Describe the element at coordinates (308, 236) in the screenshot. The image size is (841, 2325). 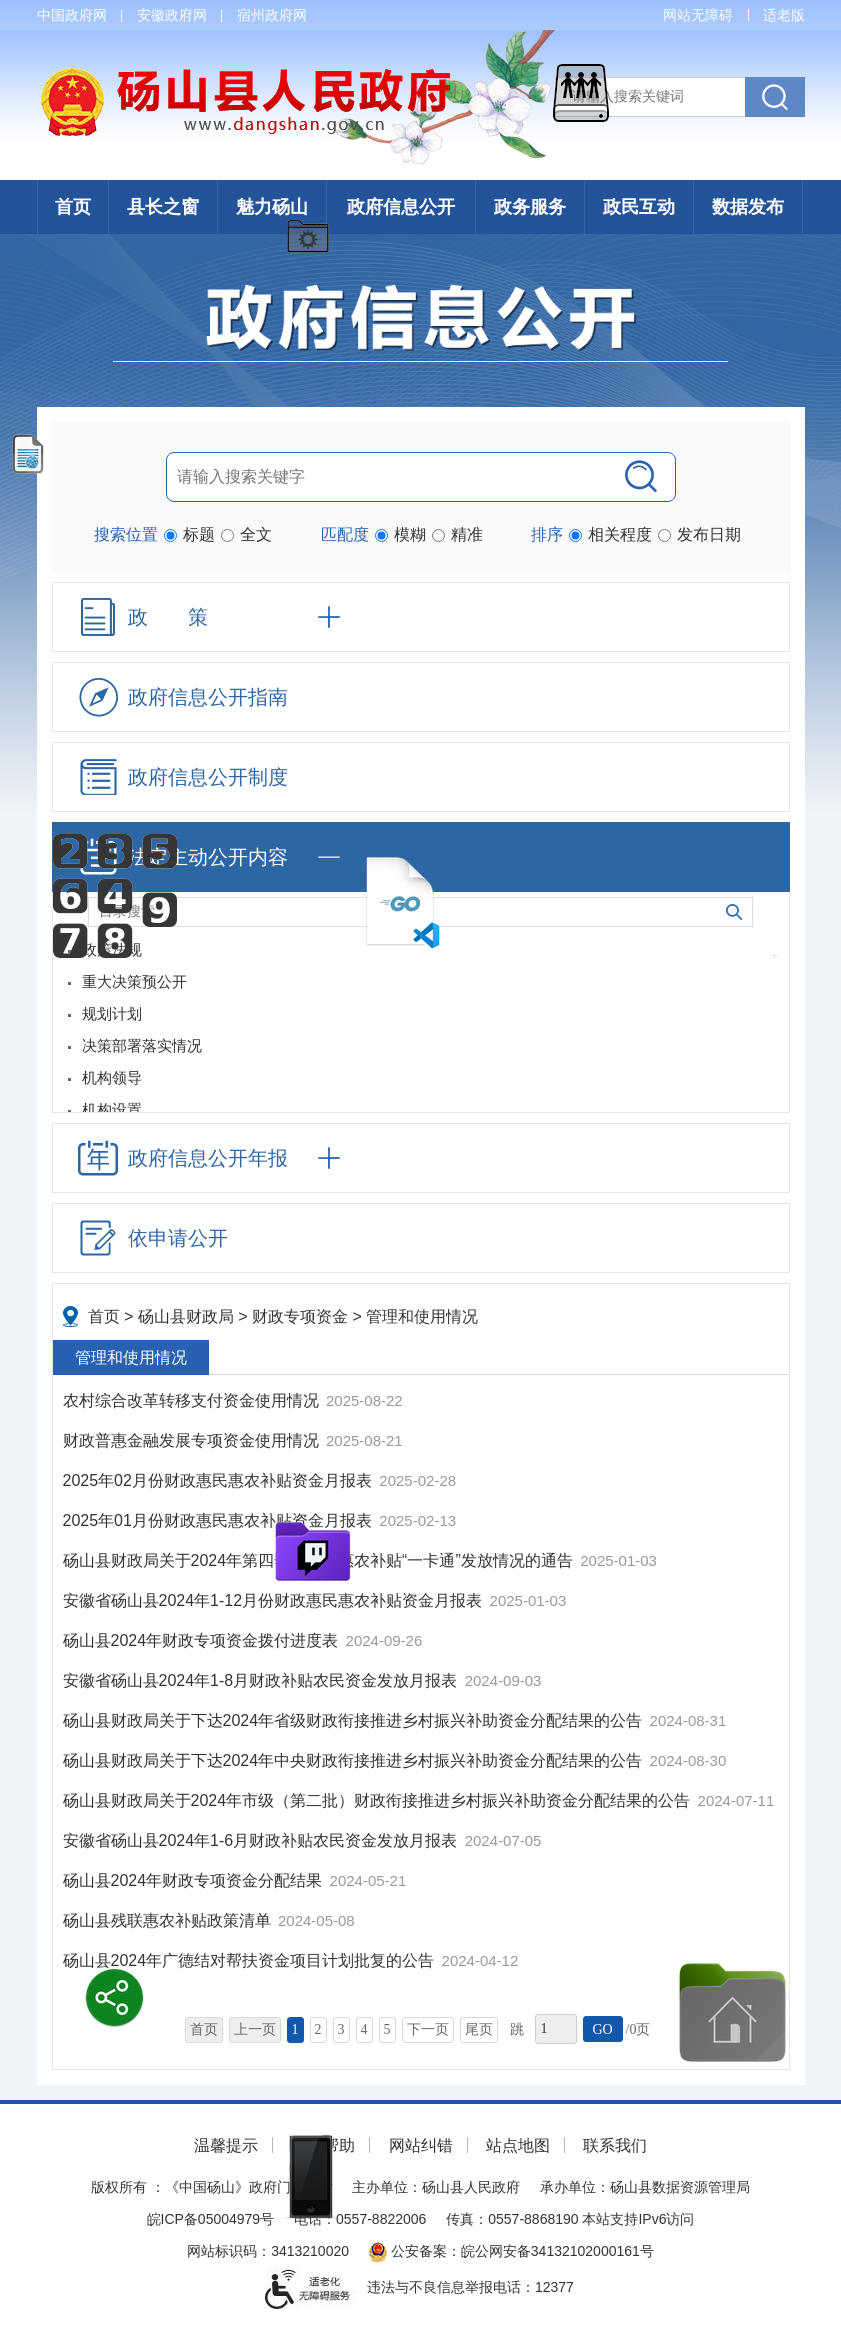
I see `access smart folder with automated mail rules` at that location.